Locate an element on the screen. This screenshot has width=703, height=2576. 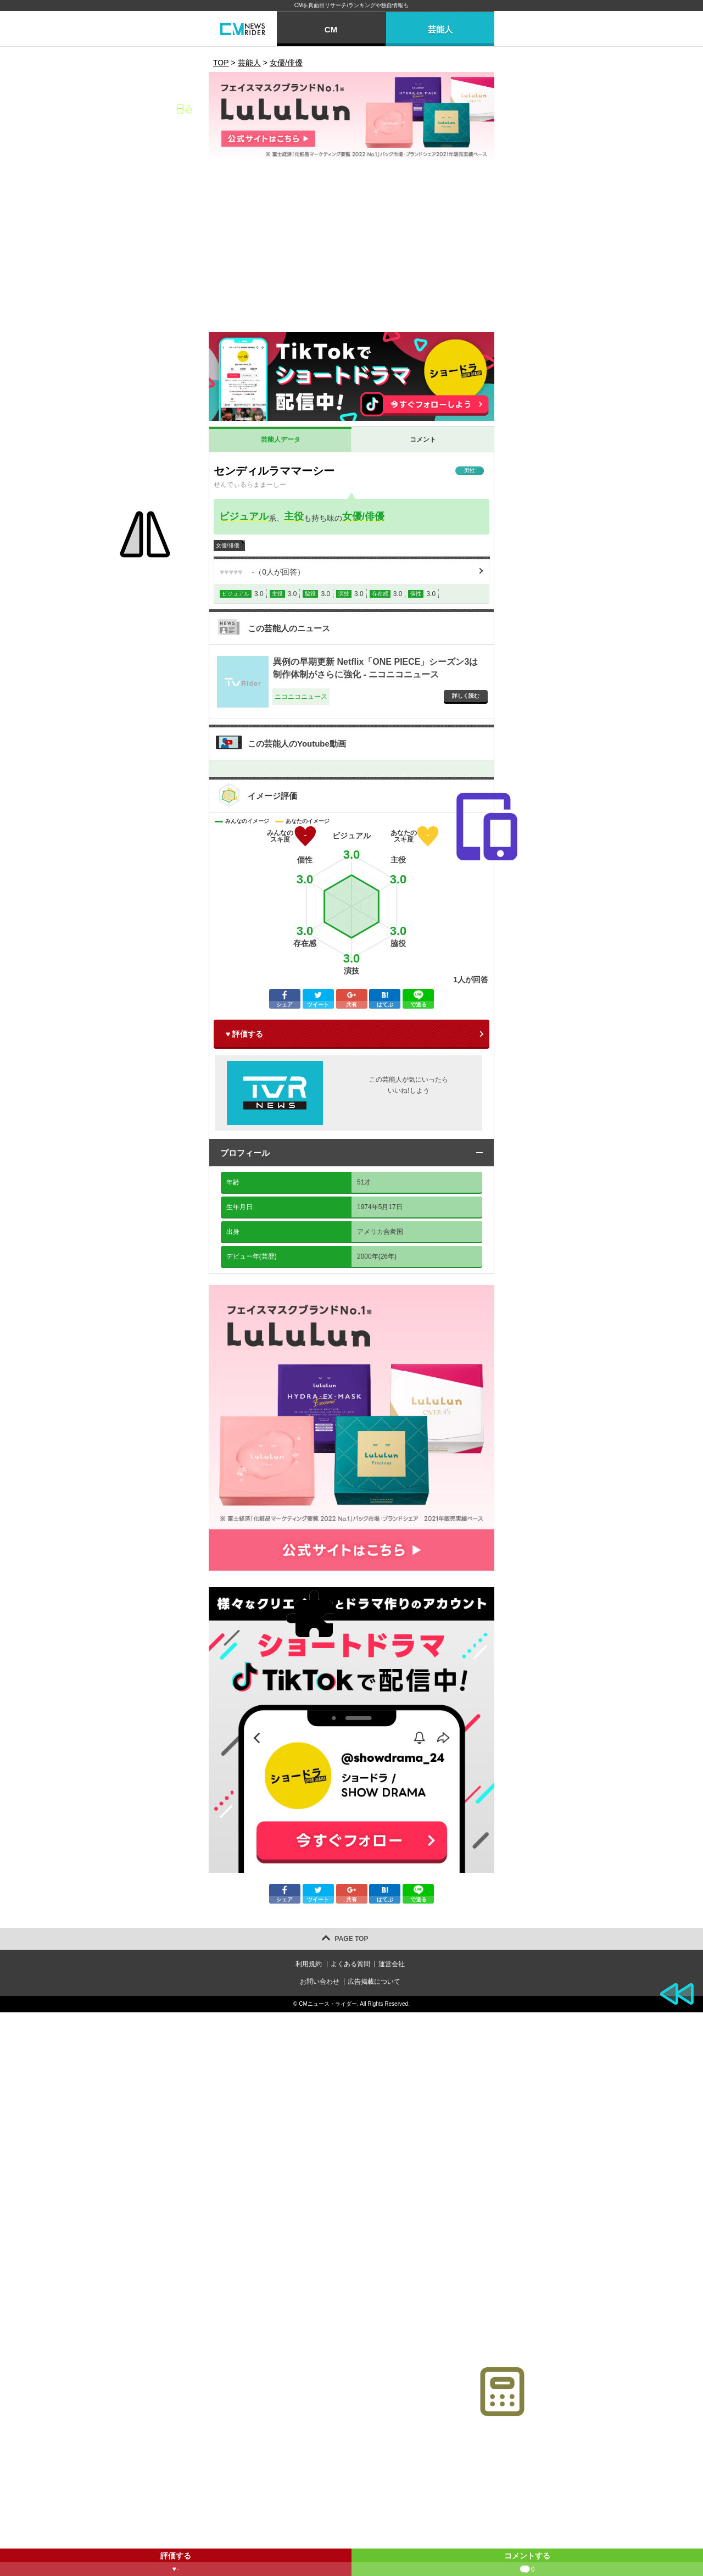
rewind or skip backward in media playback is located at coordinates (678, 1994).